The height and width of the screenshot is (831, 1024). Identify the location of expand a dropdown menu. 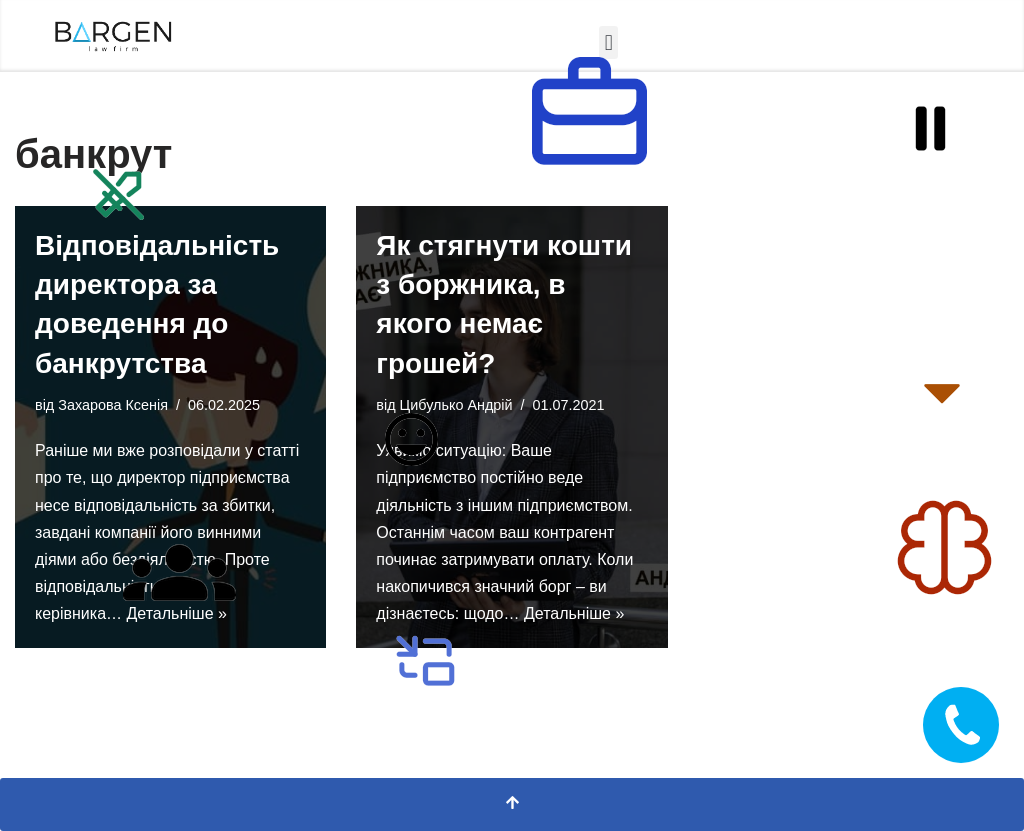
(942, 394).